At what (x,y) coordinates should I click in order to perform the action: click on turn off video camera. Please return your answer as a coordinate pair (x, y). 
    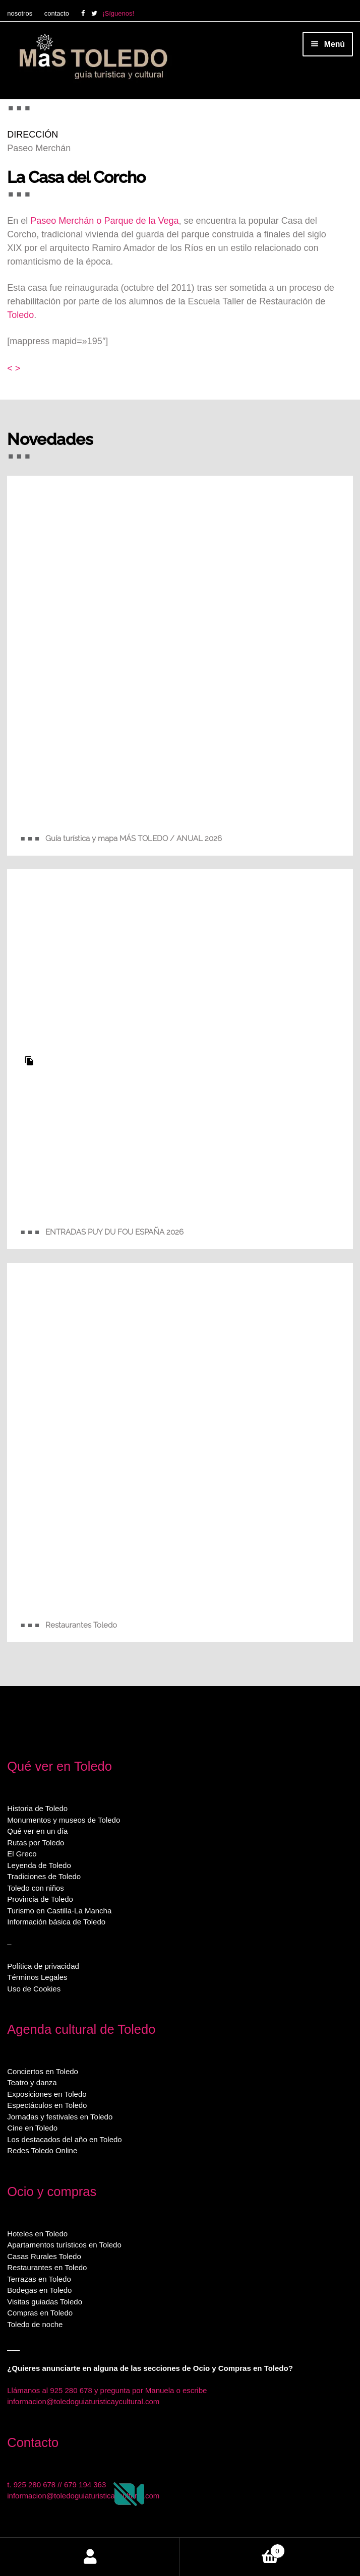
    Looking at the image, I should click on (129, 2494).